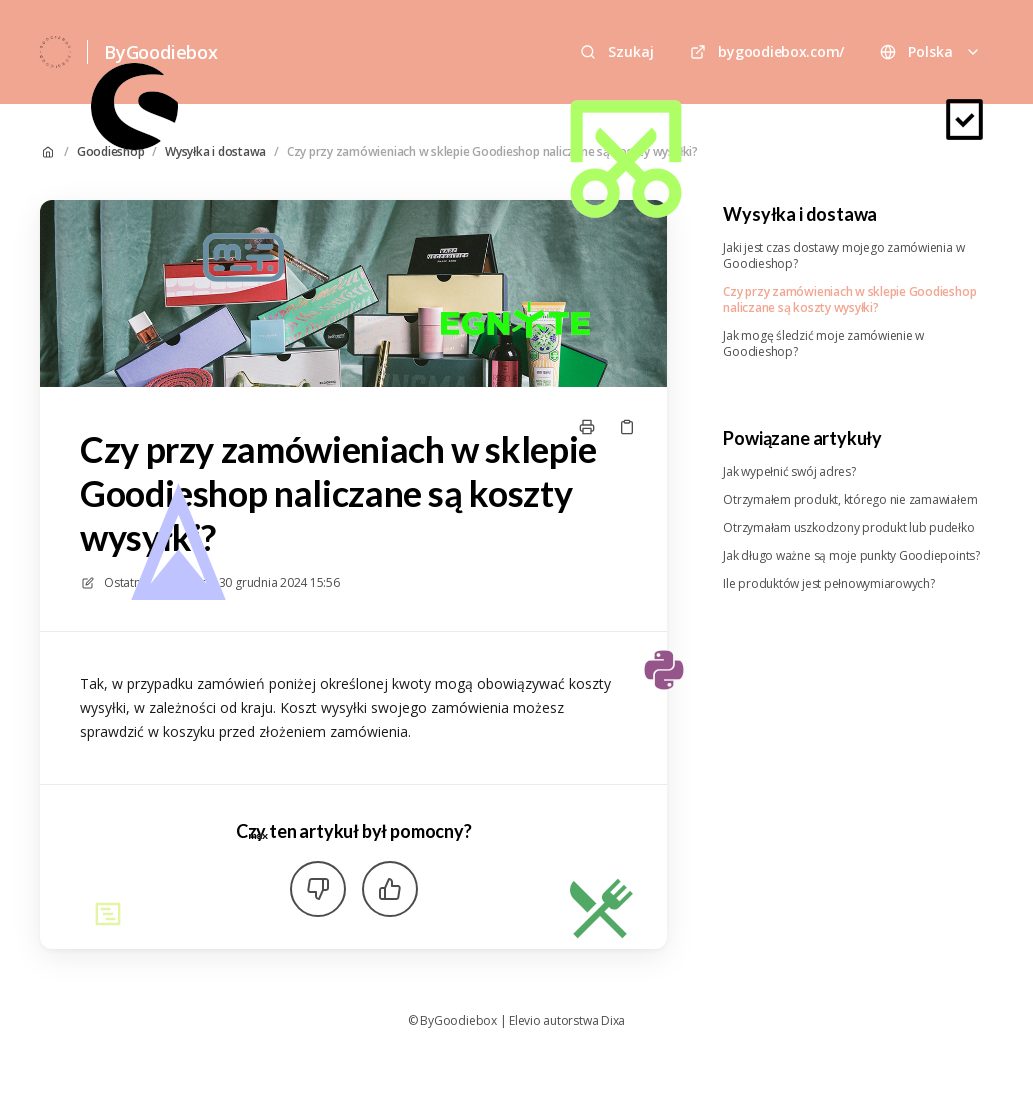  What do you see at coordinates (178, 541) in the screenshot?
I see `lucia authentication service logo` at bounding box center [178, 541].